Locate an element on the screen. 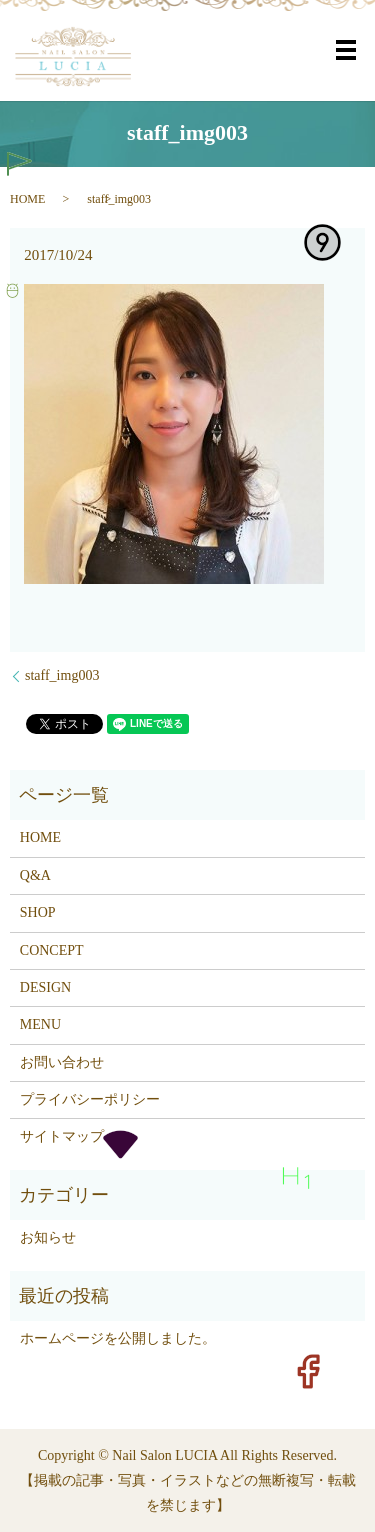 The image size is (375, 1532). android device or system settings is located at coordinates (12, 290).